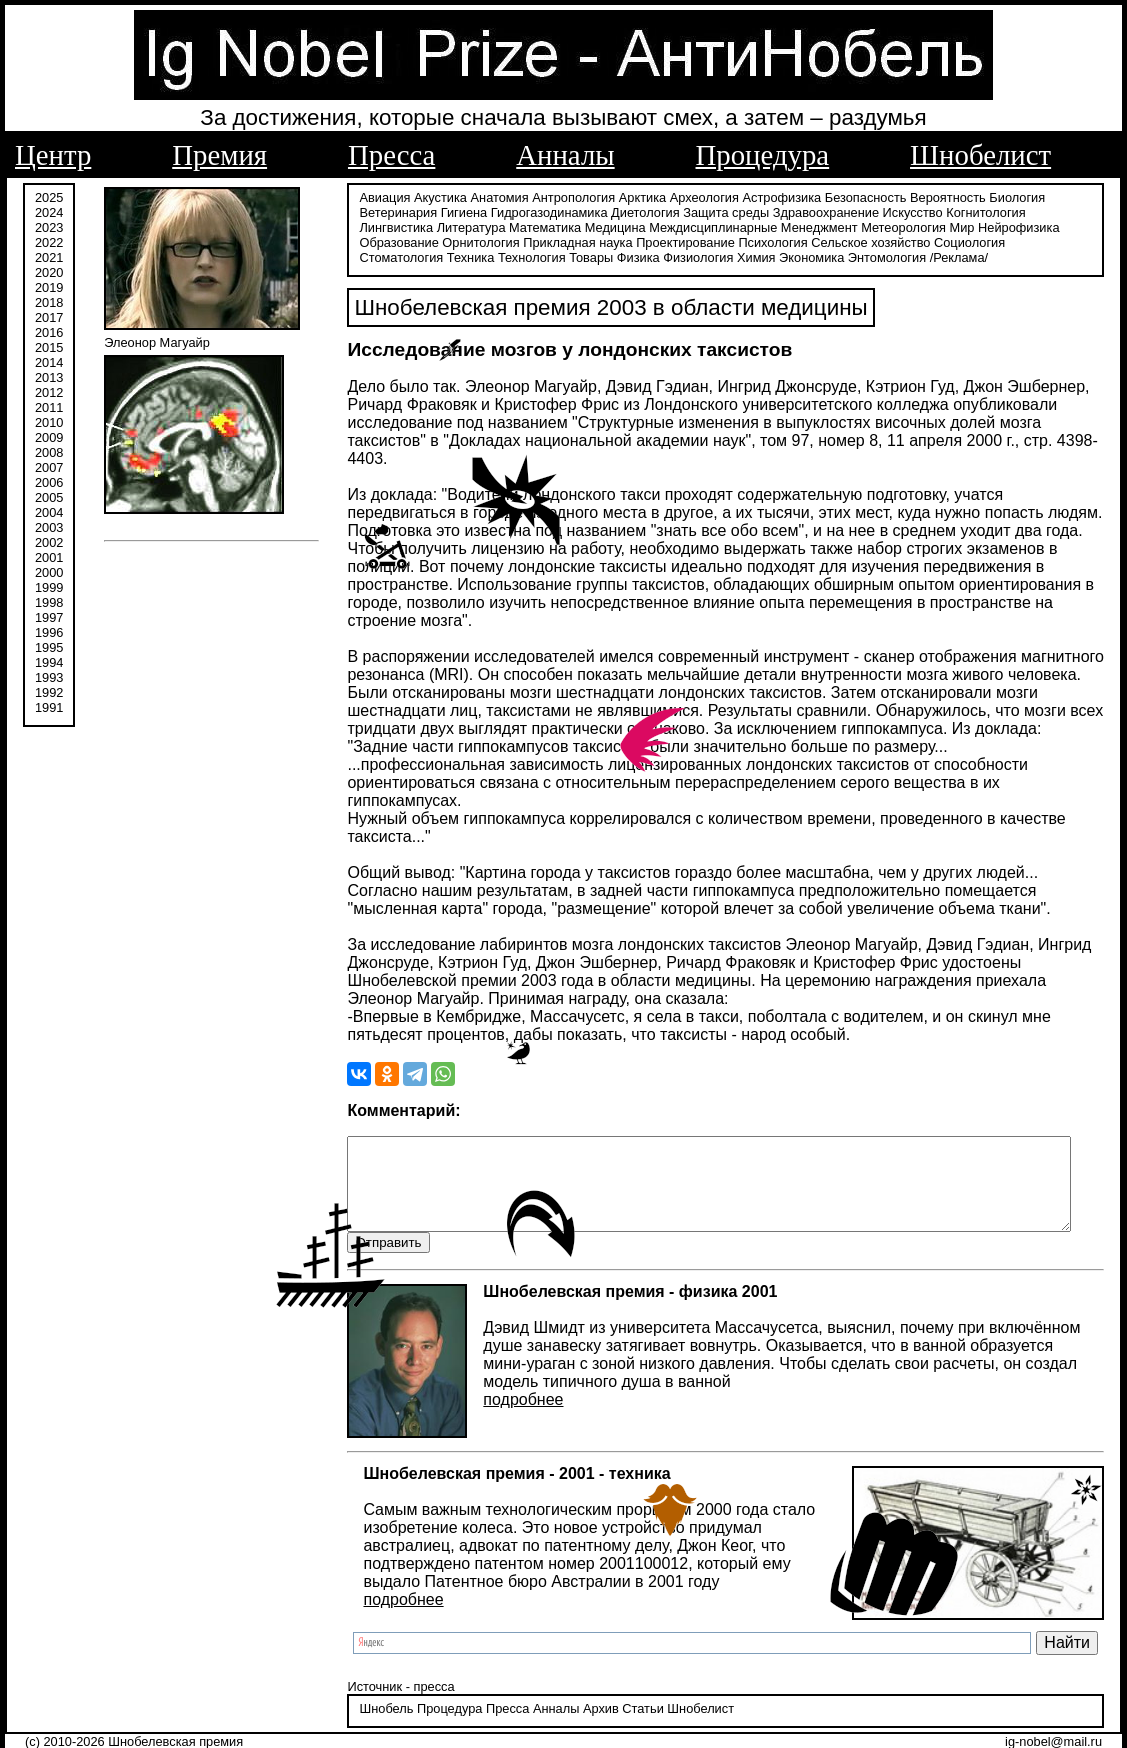 The height and width of the screenshot is (1748, 1127). I want to click on perform a slam dunk move in a basketball game, so click(540, 1224).